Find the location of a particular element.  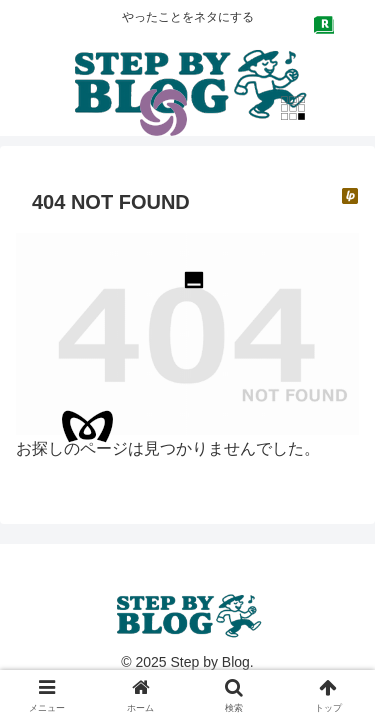

switch to bottom panel layout is located at coordinates (194, 280).